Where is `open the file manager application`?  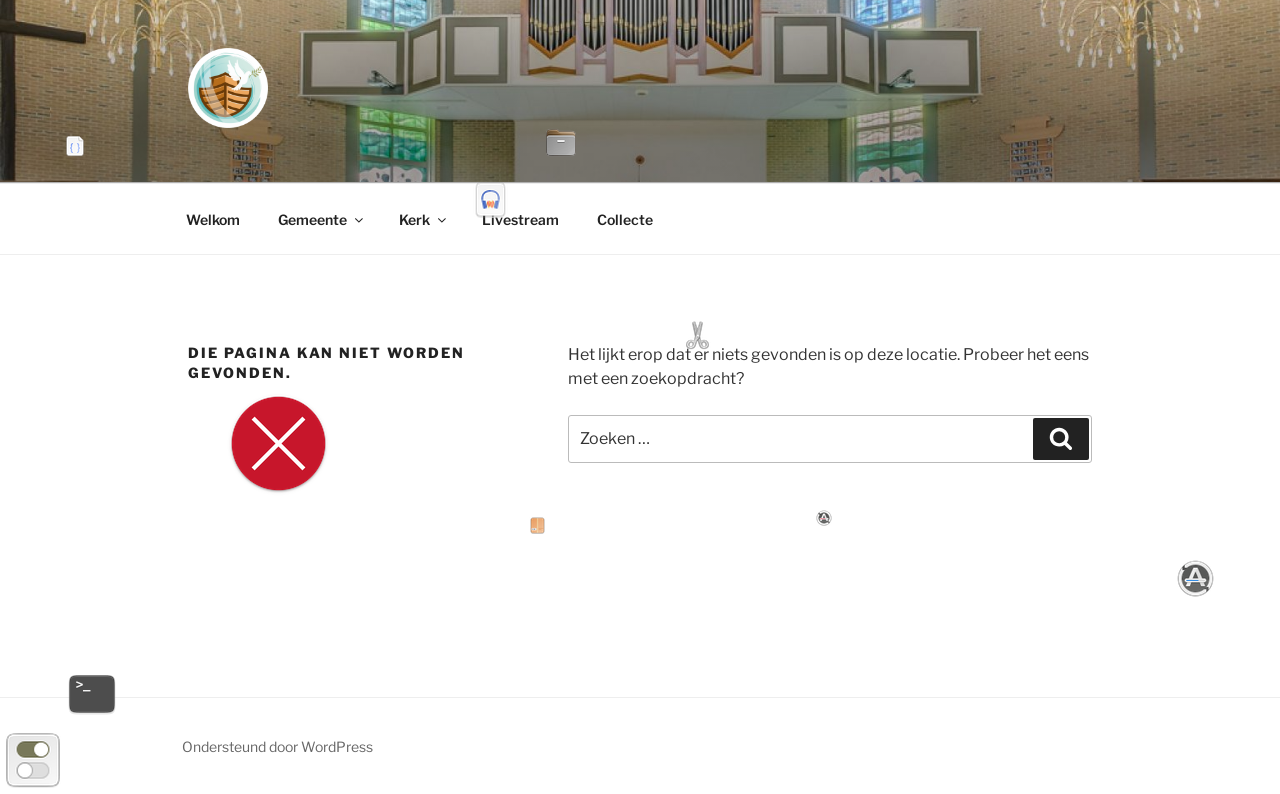 open the file manager application is located at coordinates (561, 142).